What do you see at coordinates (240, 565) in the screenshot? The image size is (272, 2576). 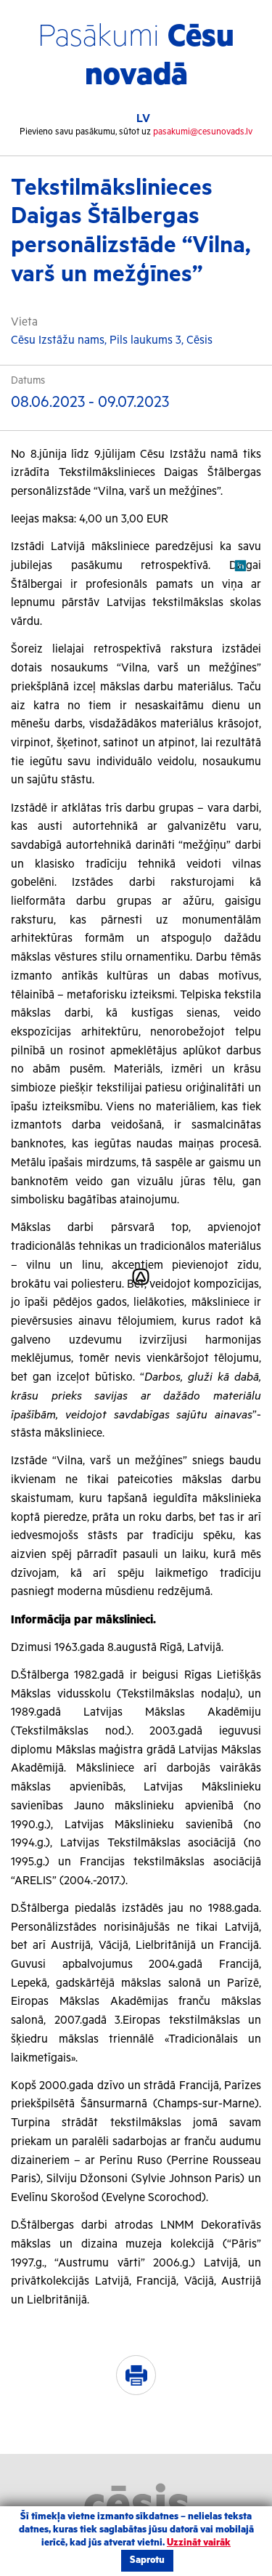 I see `open LinkedIn profile or app` at bounding box center [240, 565].